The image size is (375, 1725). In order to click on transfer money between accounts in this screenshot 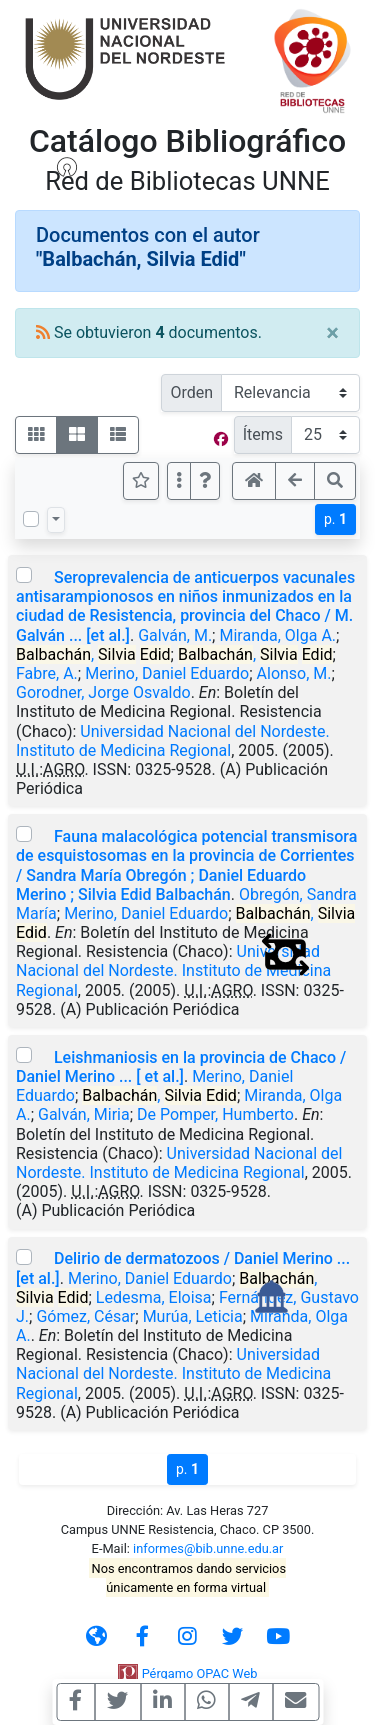, I will do `click(285, 954)`.